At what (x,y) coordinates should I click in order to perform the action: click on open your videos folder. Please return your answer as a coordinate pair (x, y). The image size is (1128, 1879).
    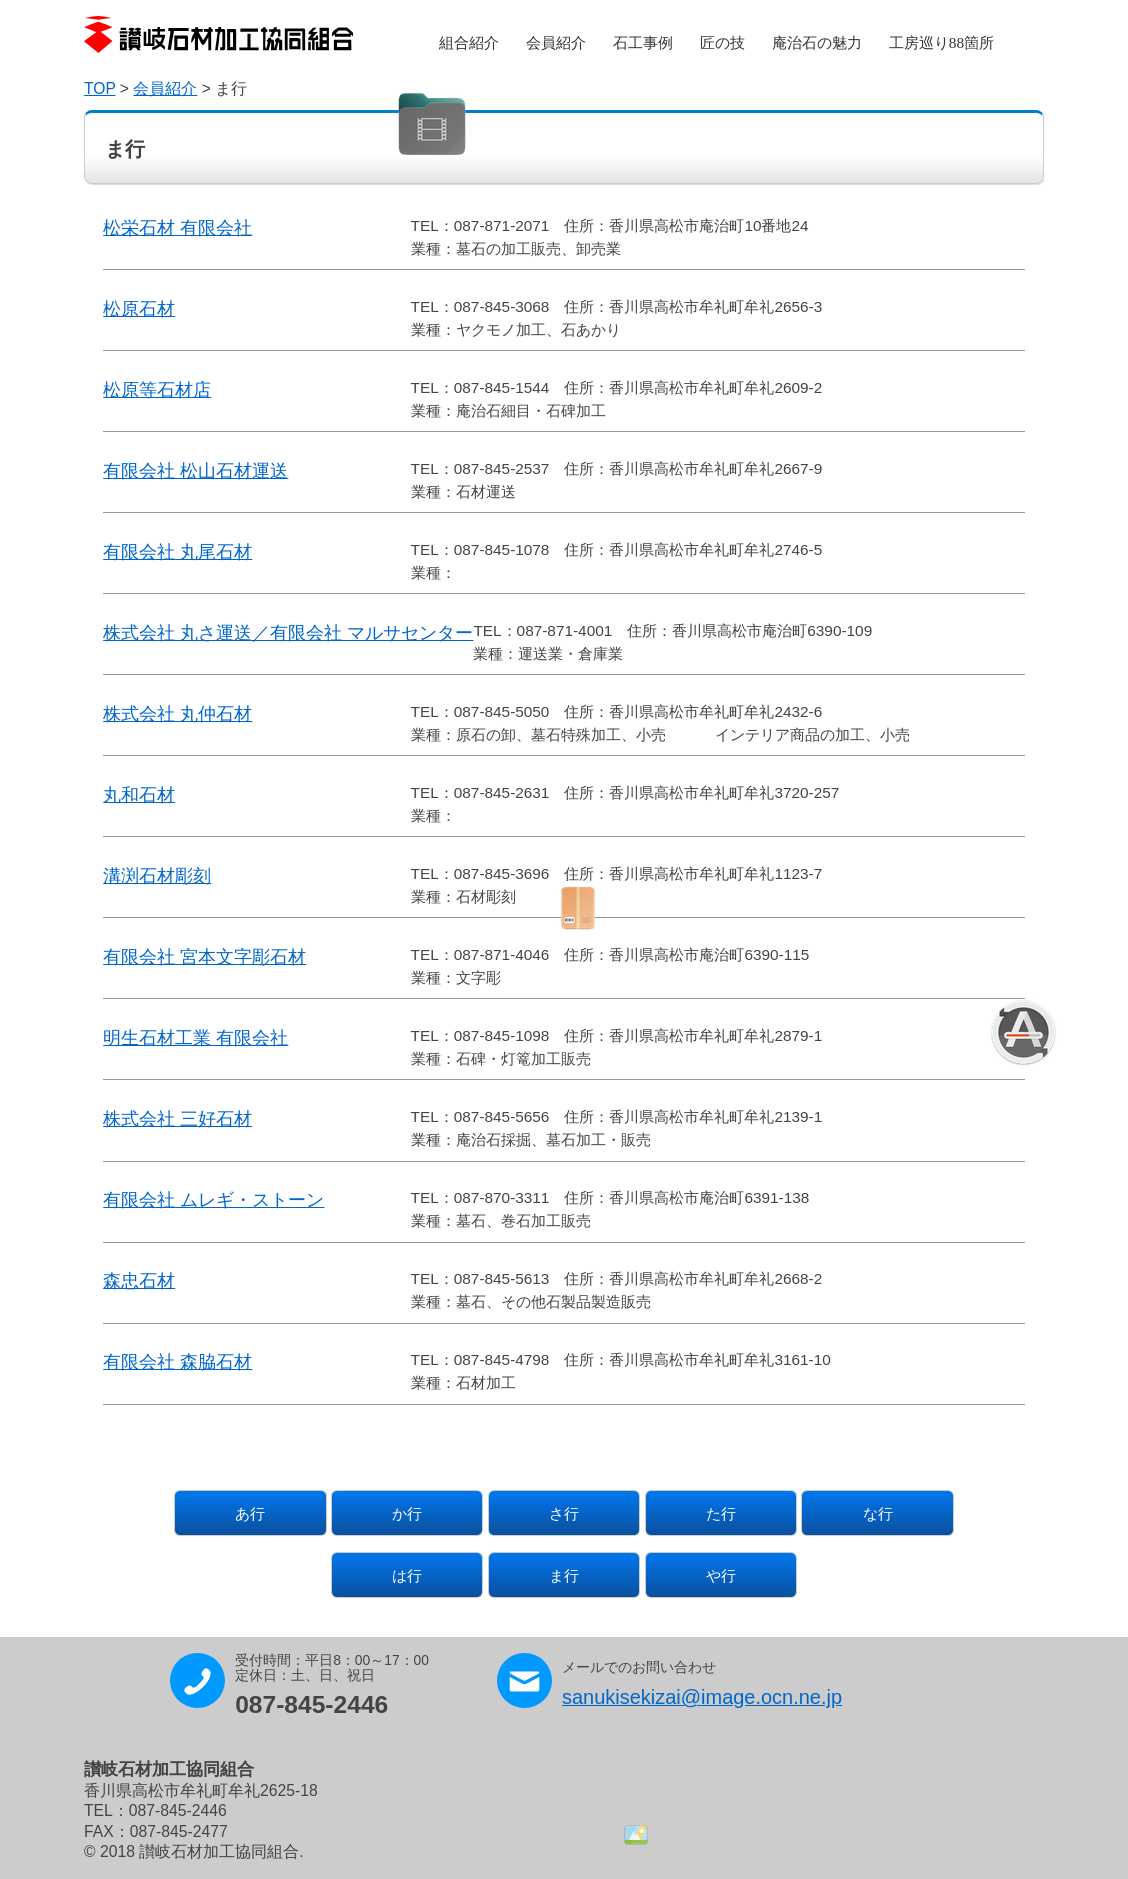
    Looking at the image, I should click on (432, 124).